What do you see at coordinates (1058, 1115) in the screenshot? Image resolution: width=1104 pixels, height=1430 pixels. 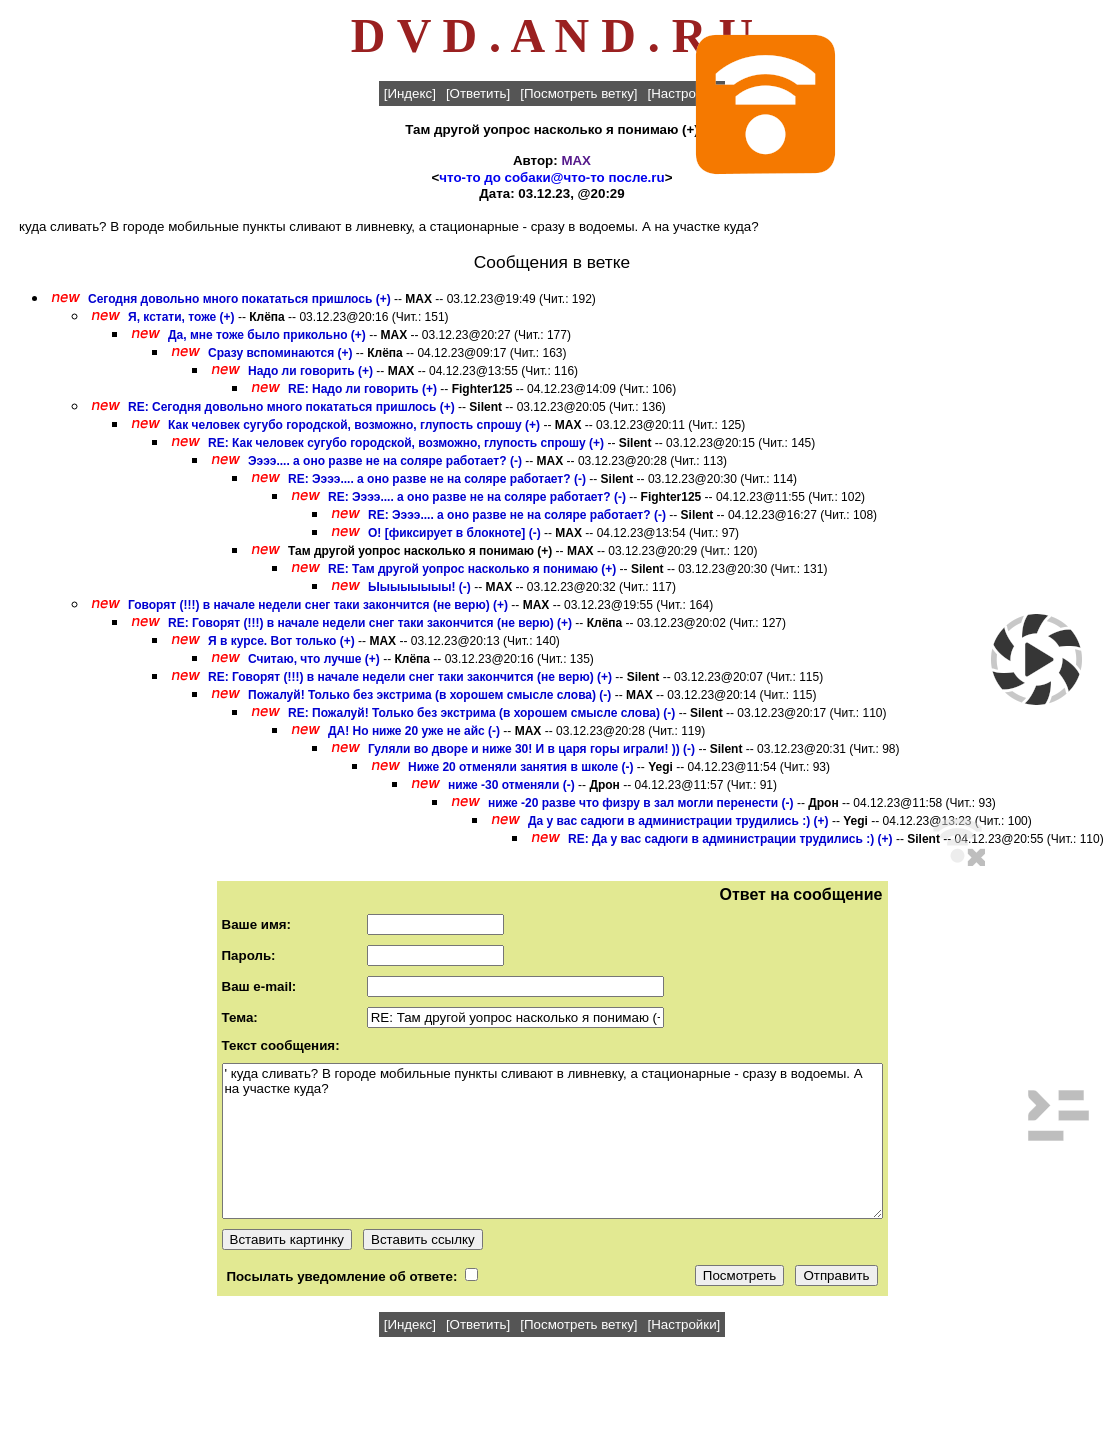 I see `increase text indentation` at bounding box center [1058, 1115].